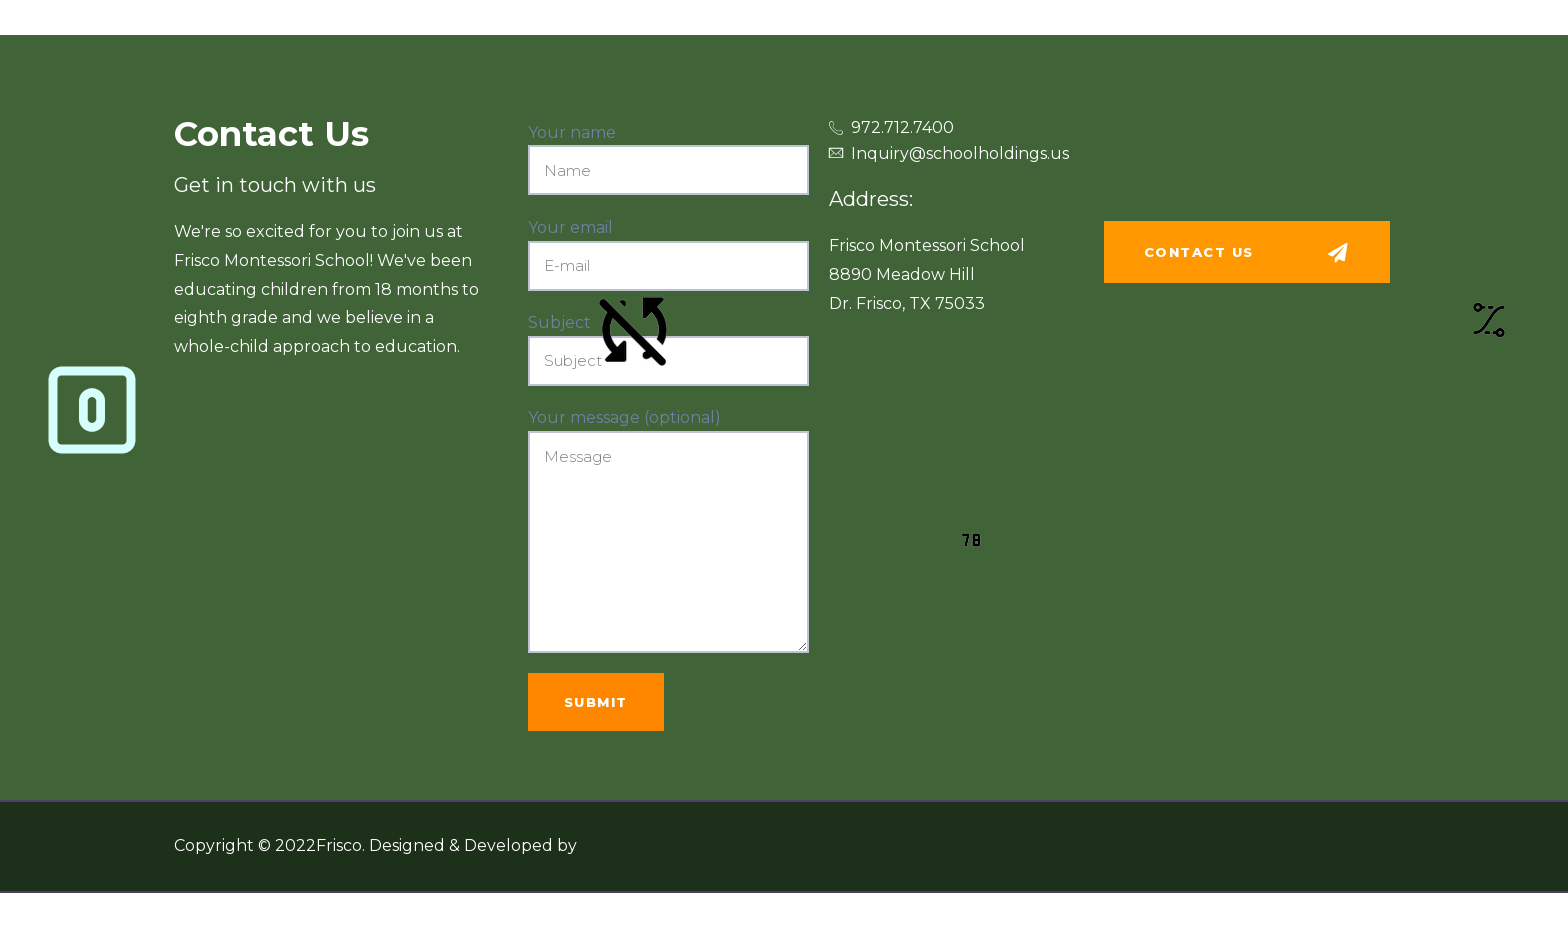 The width and height of the screenshot is (1568, 933). Describe the element at coordinates (1489, 320) in the screenshot. I see `adjust animation easing curve control points` at that location.